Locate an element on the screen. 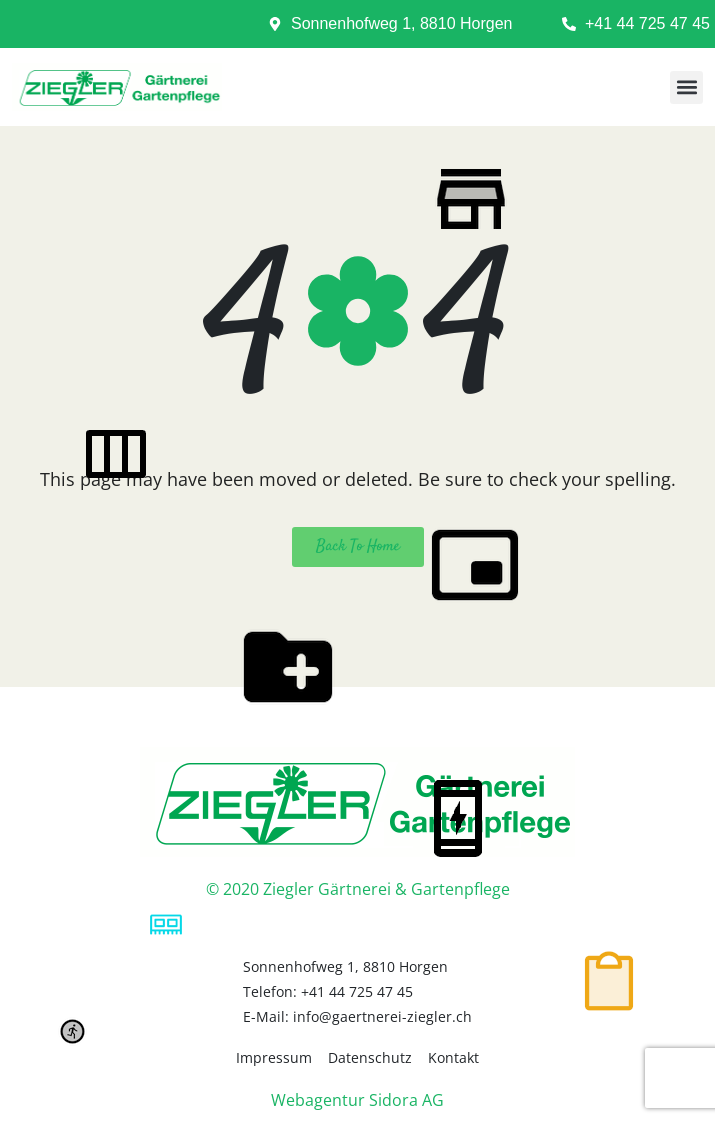 The height and width of the screenshot is (1122, 715). switch to week view in calendar is located at coordinates (116, 454).